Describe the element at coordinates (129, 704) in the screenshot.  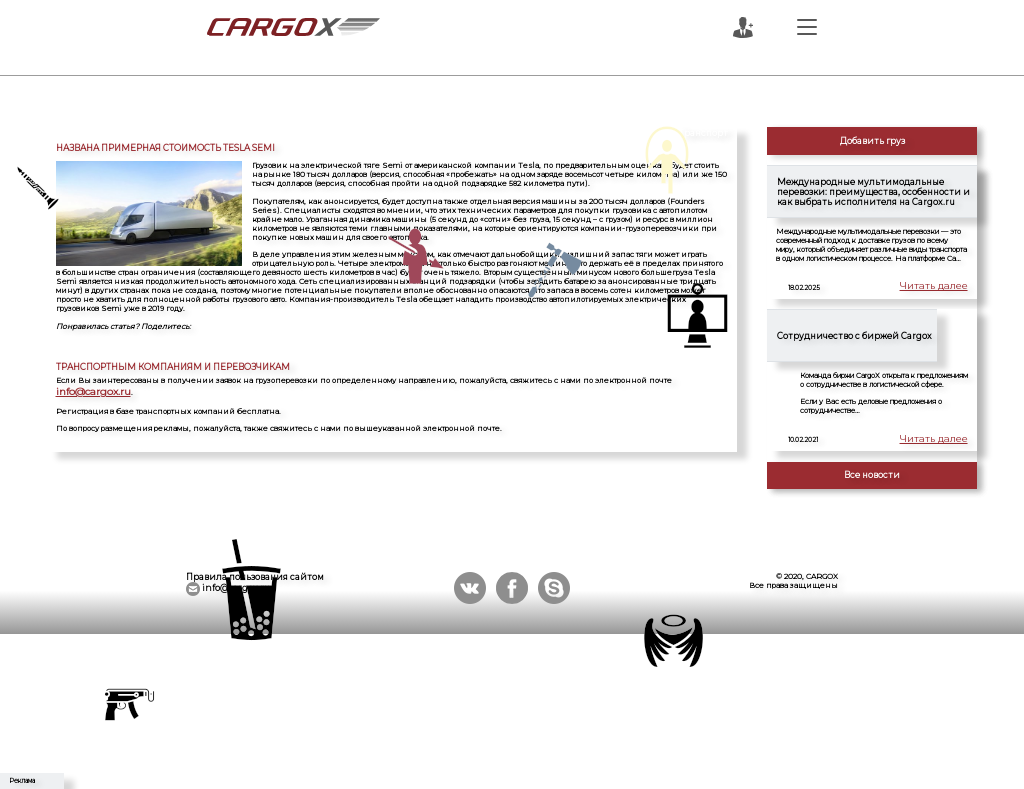
I see `select skorpion submachine gun in weapon loadout` at that location.